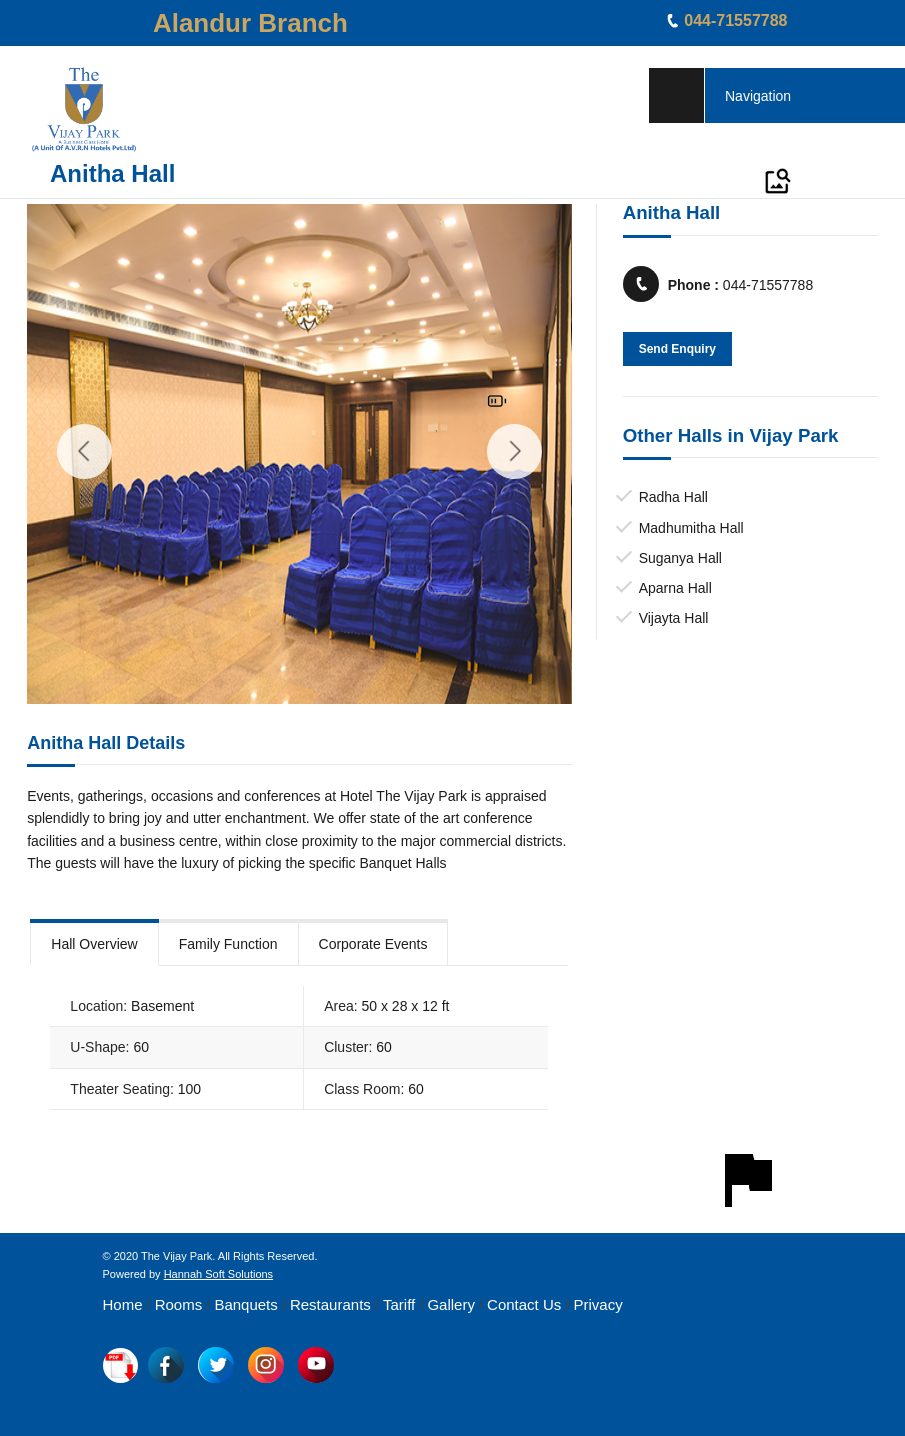 The image size is (905, 1436). Describe the element at coordinates (778, 181) in the screenshot. I see `search for images or photos` at that location.